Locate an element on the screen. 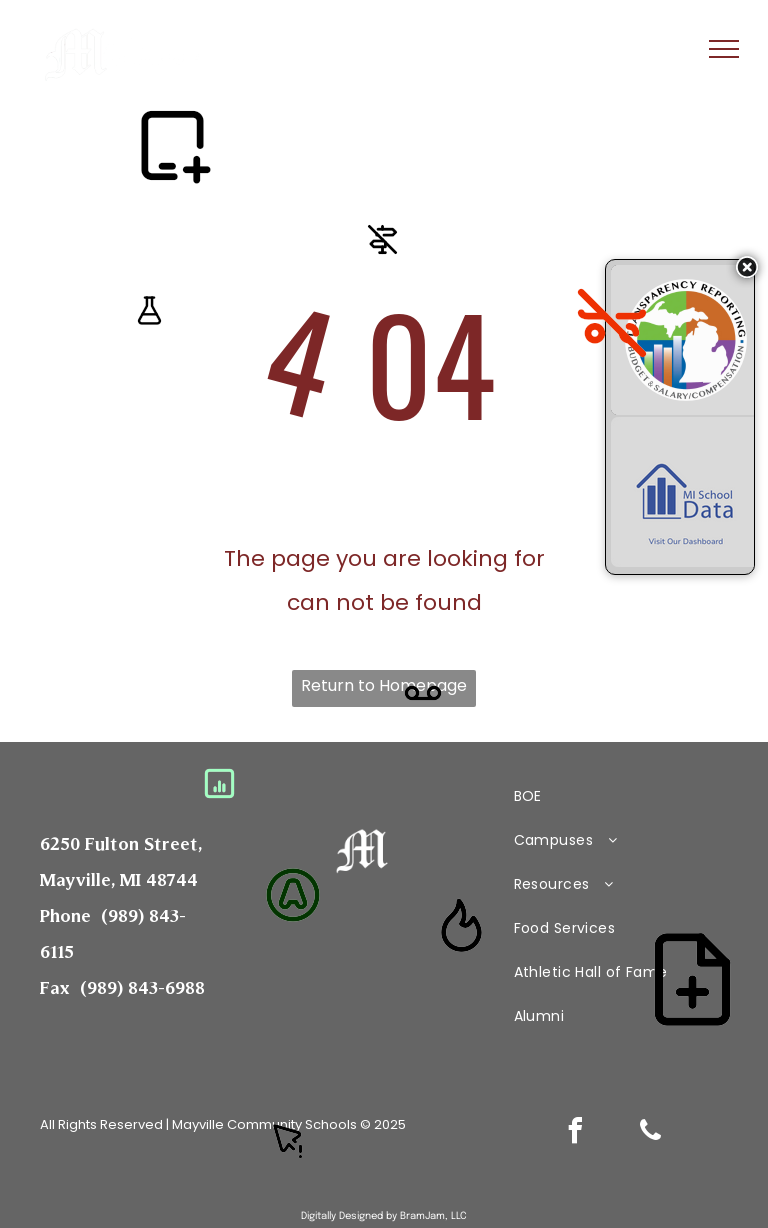 The width and height of the screenshot is (768, 1228). indicates voicemail is available is located at coordinates (423, 693).